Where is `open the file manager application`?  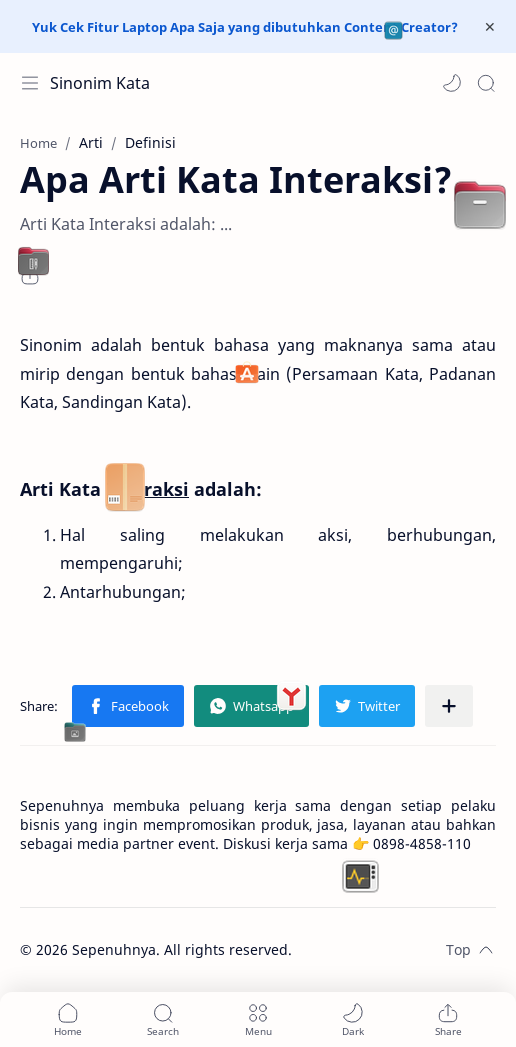 open the file manager application is located at coordinates (480, 205).